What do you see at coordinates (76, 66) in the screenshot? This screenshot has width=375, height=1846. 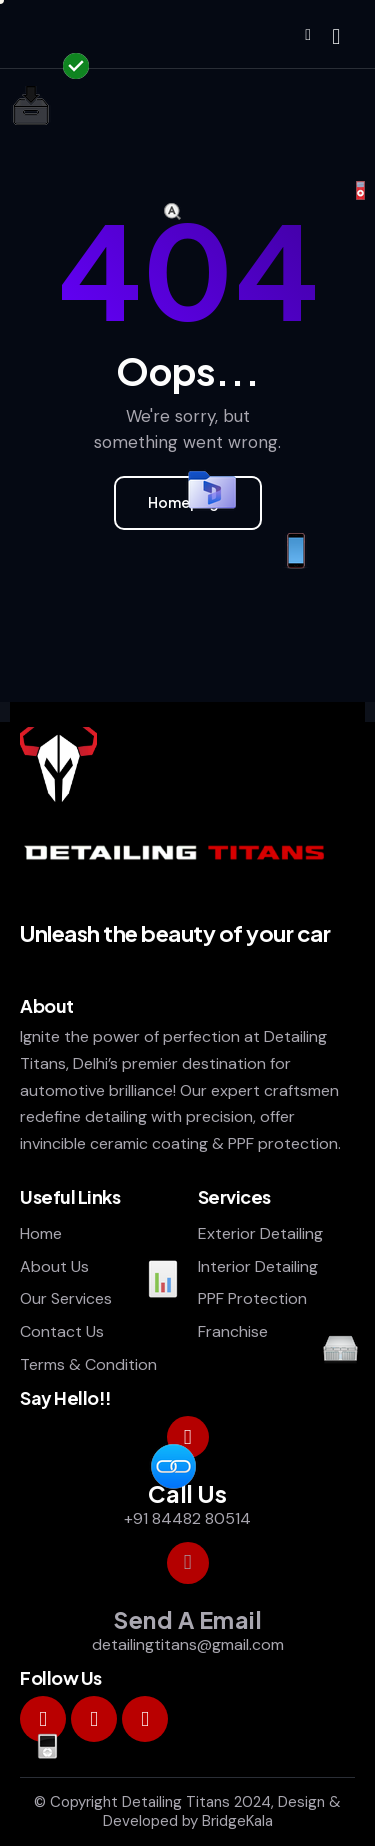 I see `confirm or accept an action` at bounding box center [76, 66].